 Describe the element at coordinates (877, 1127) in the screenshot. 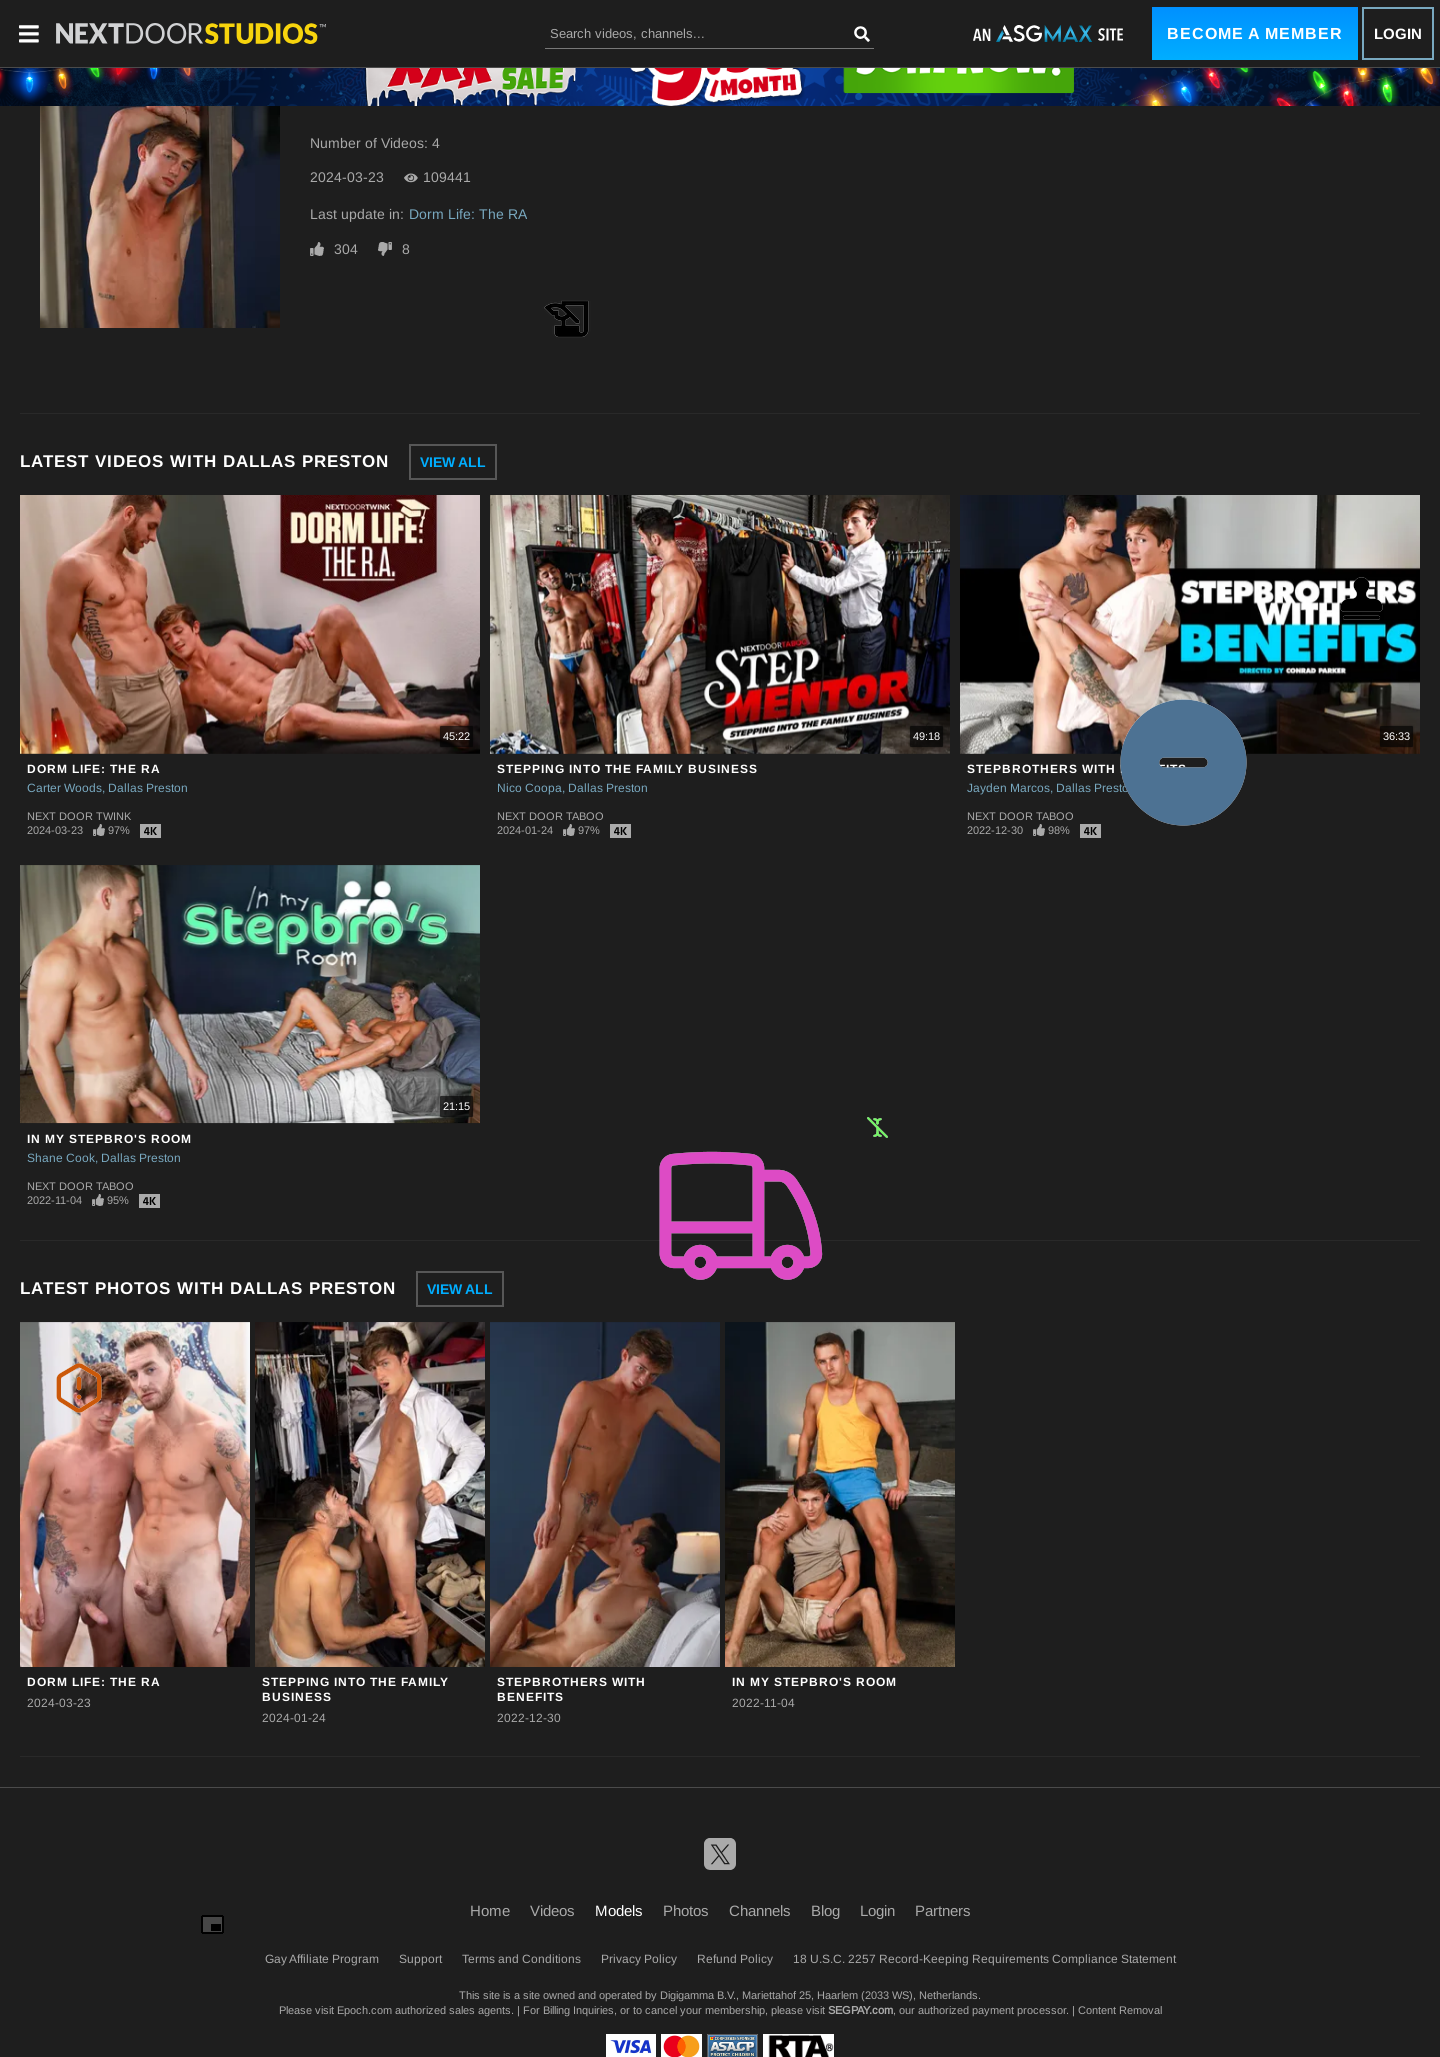

I see `cursor tracking disabled` at that location.